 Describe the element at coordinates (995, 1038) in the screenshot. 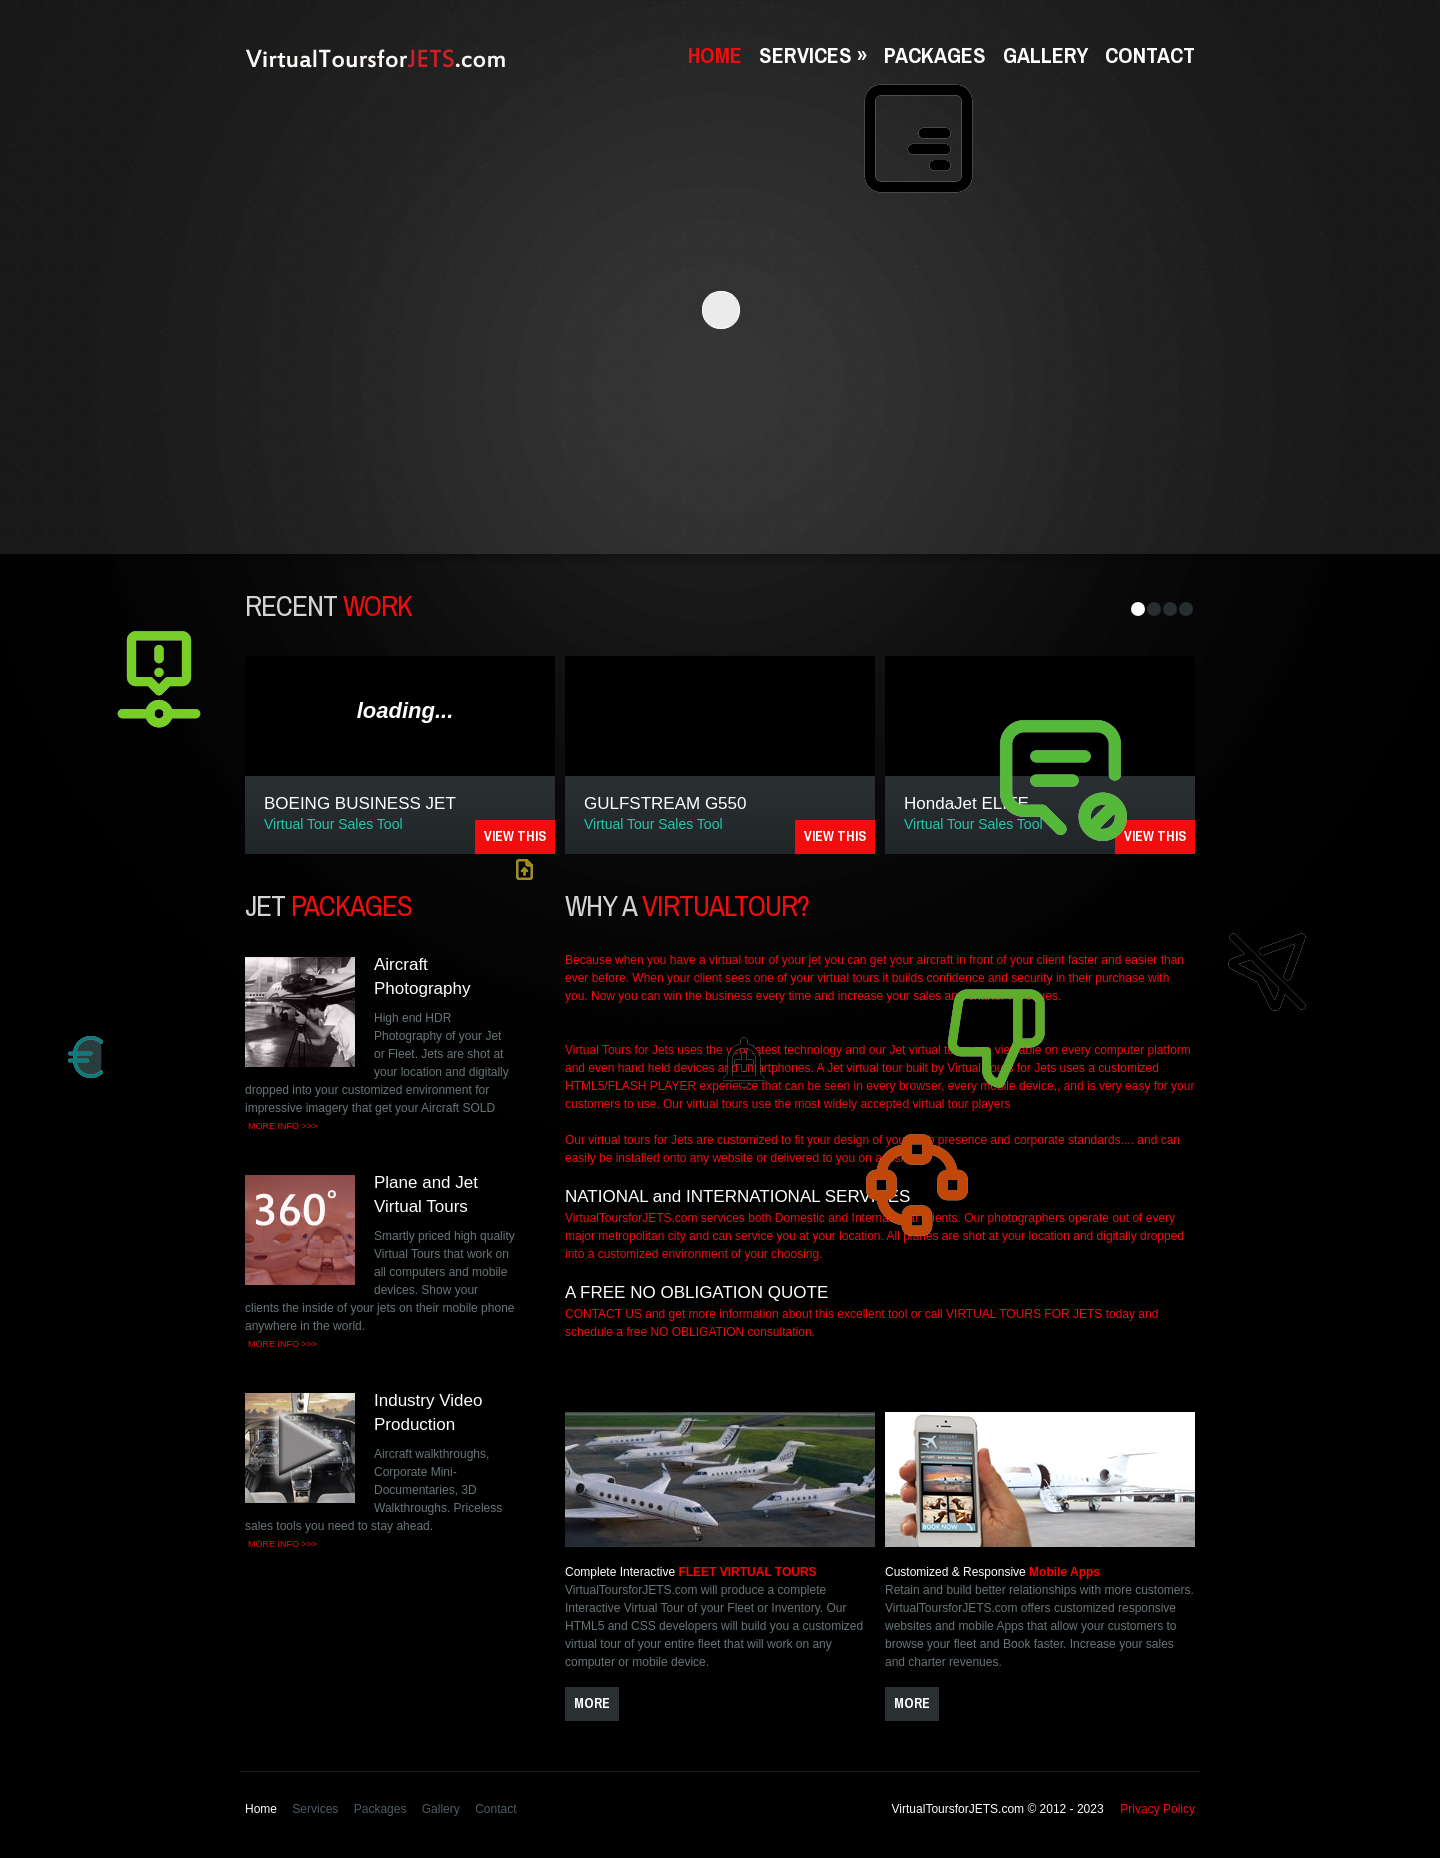

I see `dislike or downvote content` at that location.